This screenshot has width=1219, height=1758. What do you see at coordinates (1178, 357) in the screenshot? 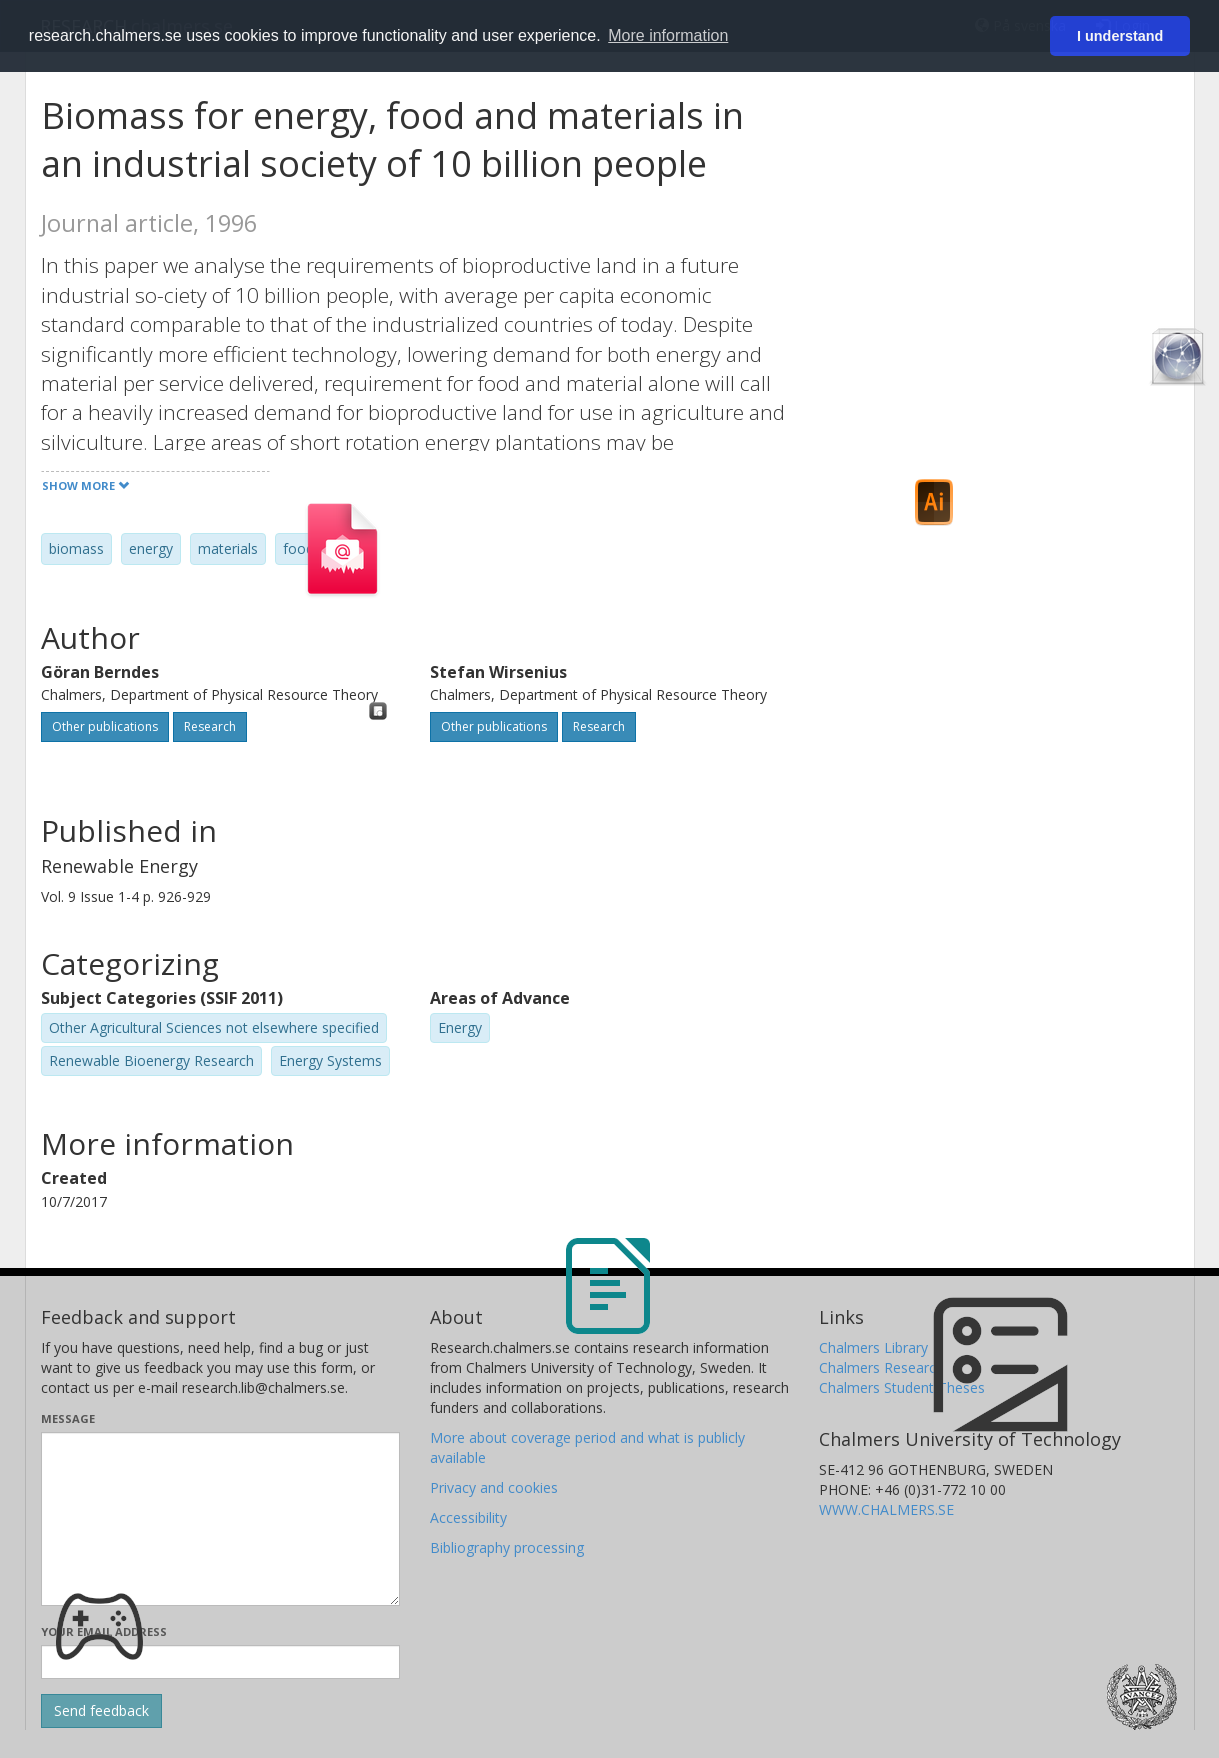
I see `connect to a network file server` at bounding box center [1178, 357].